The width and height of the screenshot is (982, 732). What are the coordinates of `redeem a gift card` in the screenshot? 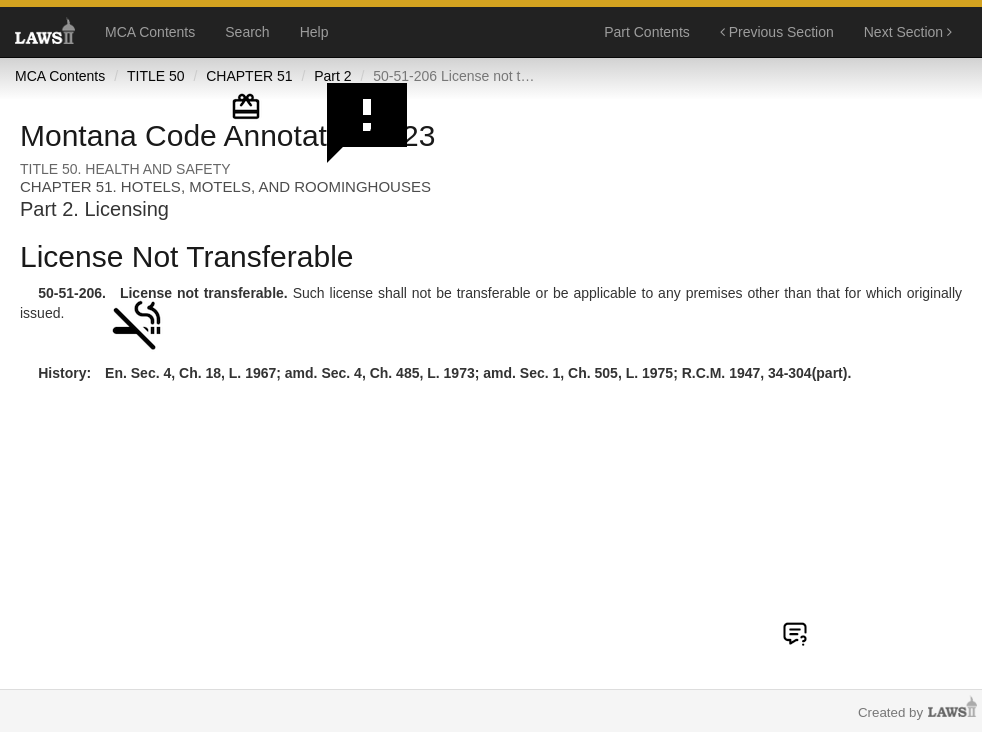 It's located at (246, 107).